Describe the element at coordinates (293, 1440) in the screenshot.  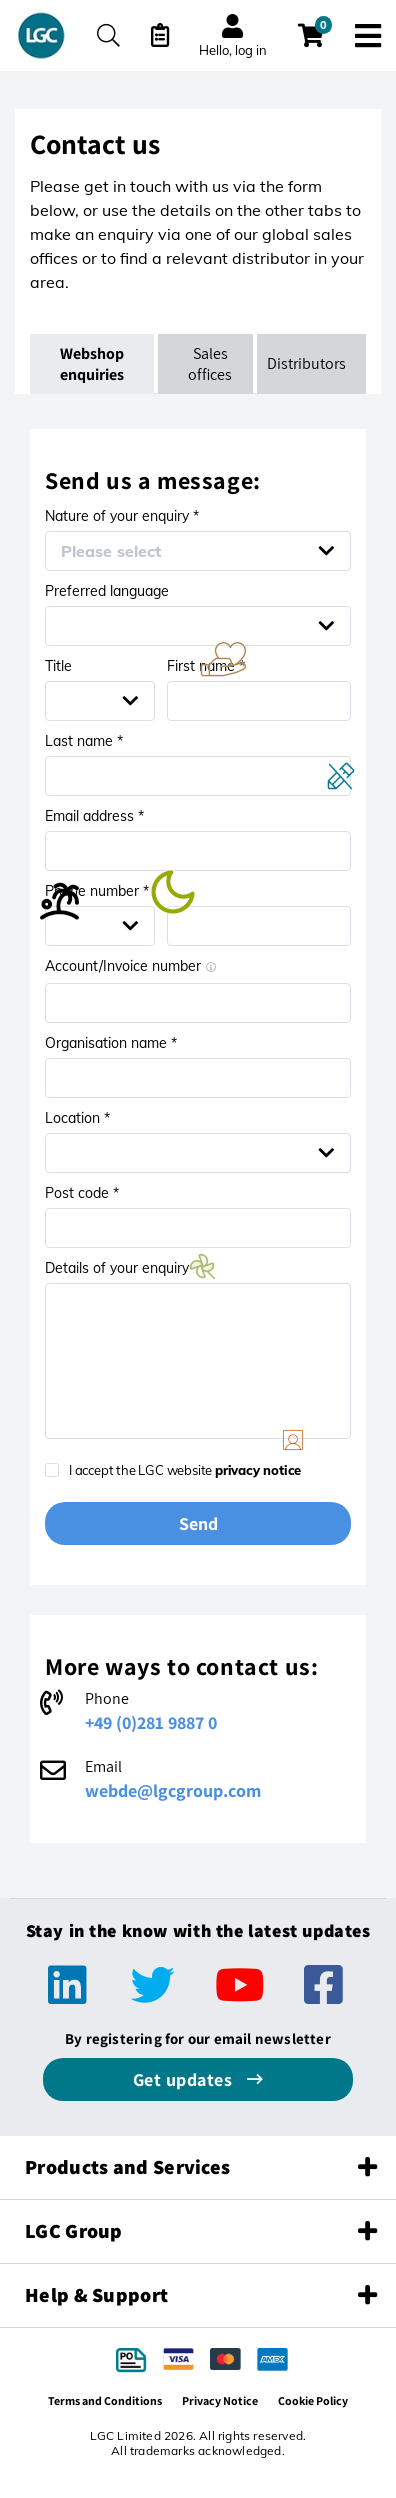
I see `view user profile` at that location.